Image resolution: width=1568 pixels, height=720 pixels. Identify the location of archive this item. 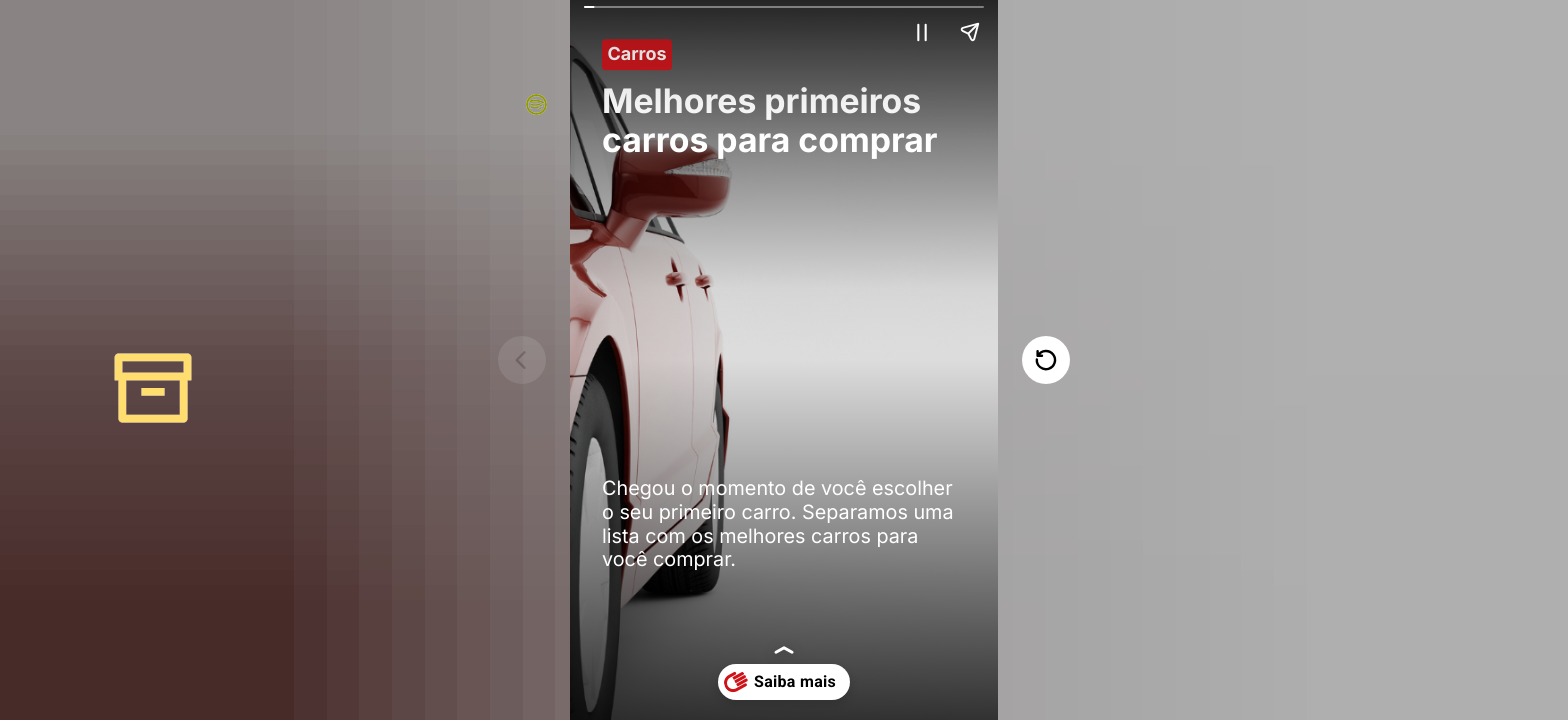
(153, 388).